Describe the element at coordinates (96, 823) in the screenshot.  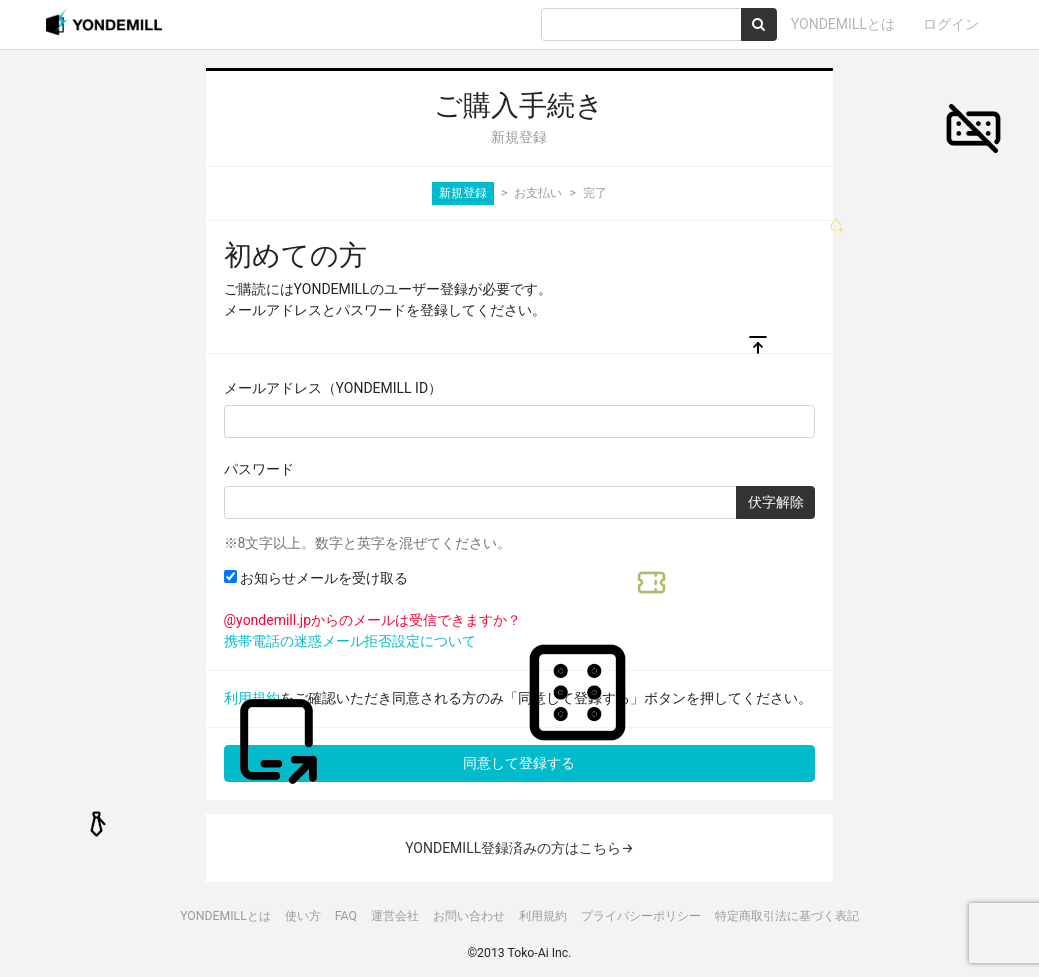
I see `view formal dress code requirements` at that location.